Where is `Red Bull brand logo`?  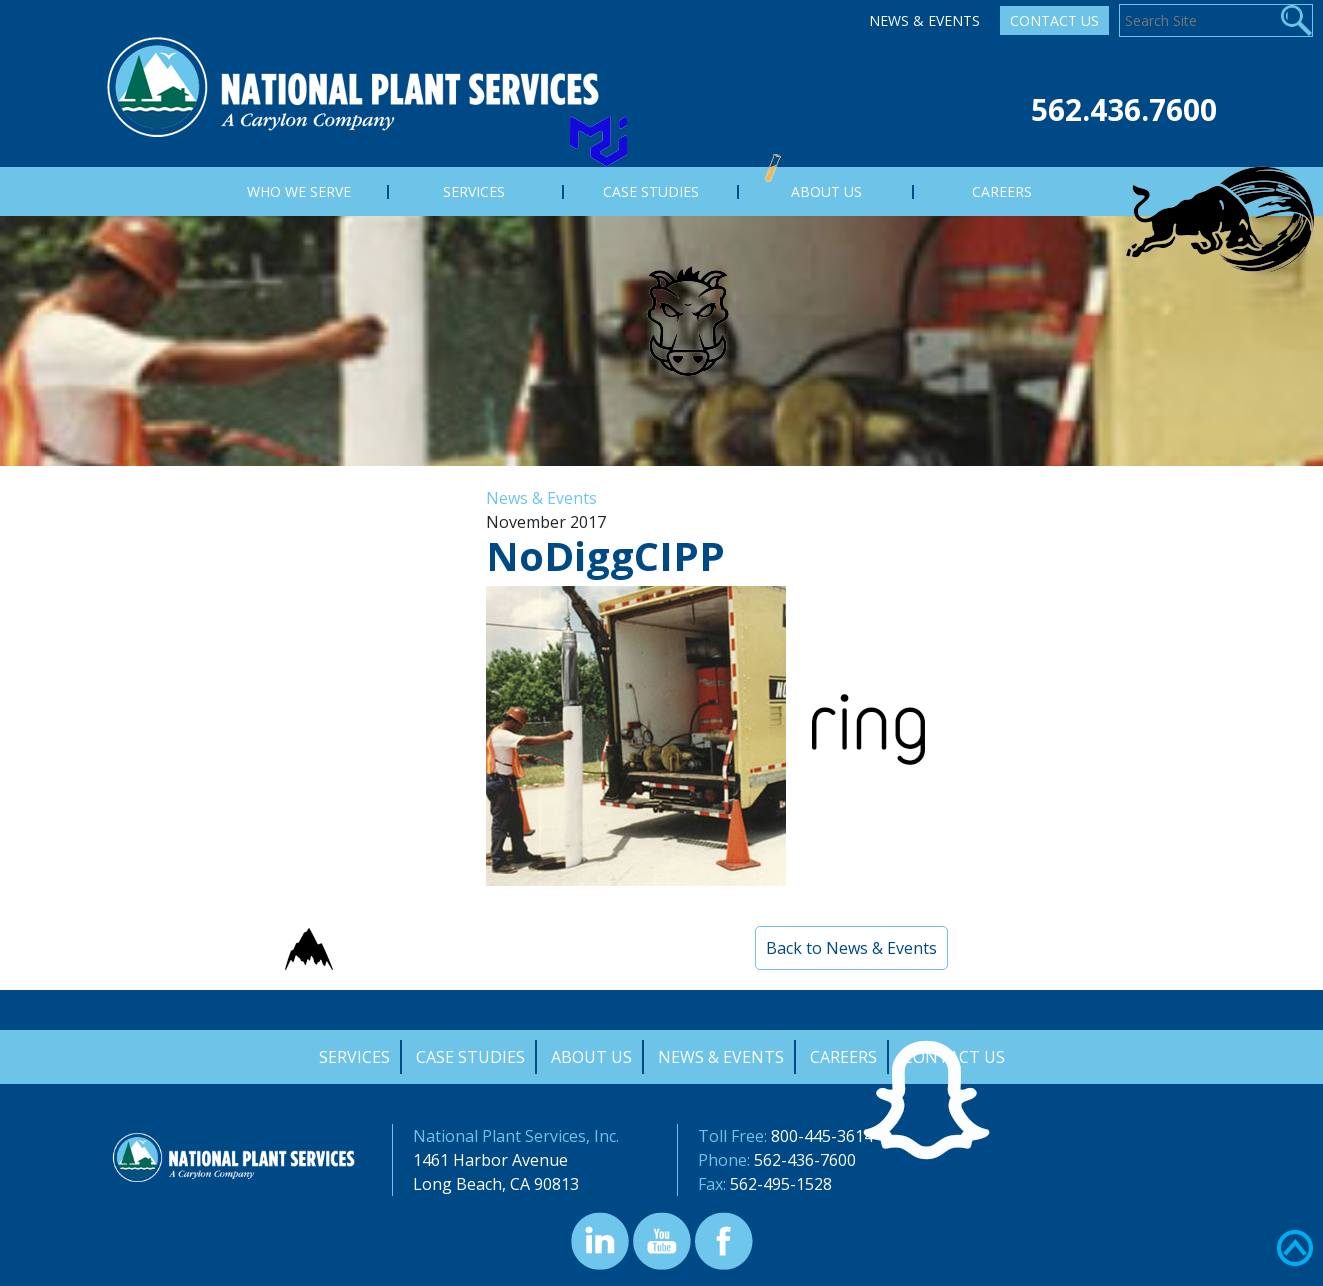 Red Bull brand logo is located at coordinates (1220, 220).